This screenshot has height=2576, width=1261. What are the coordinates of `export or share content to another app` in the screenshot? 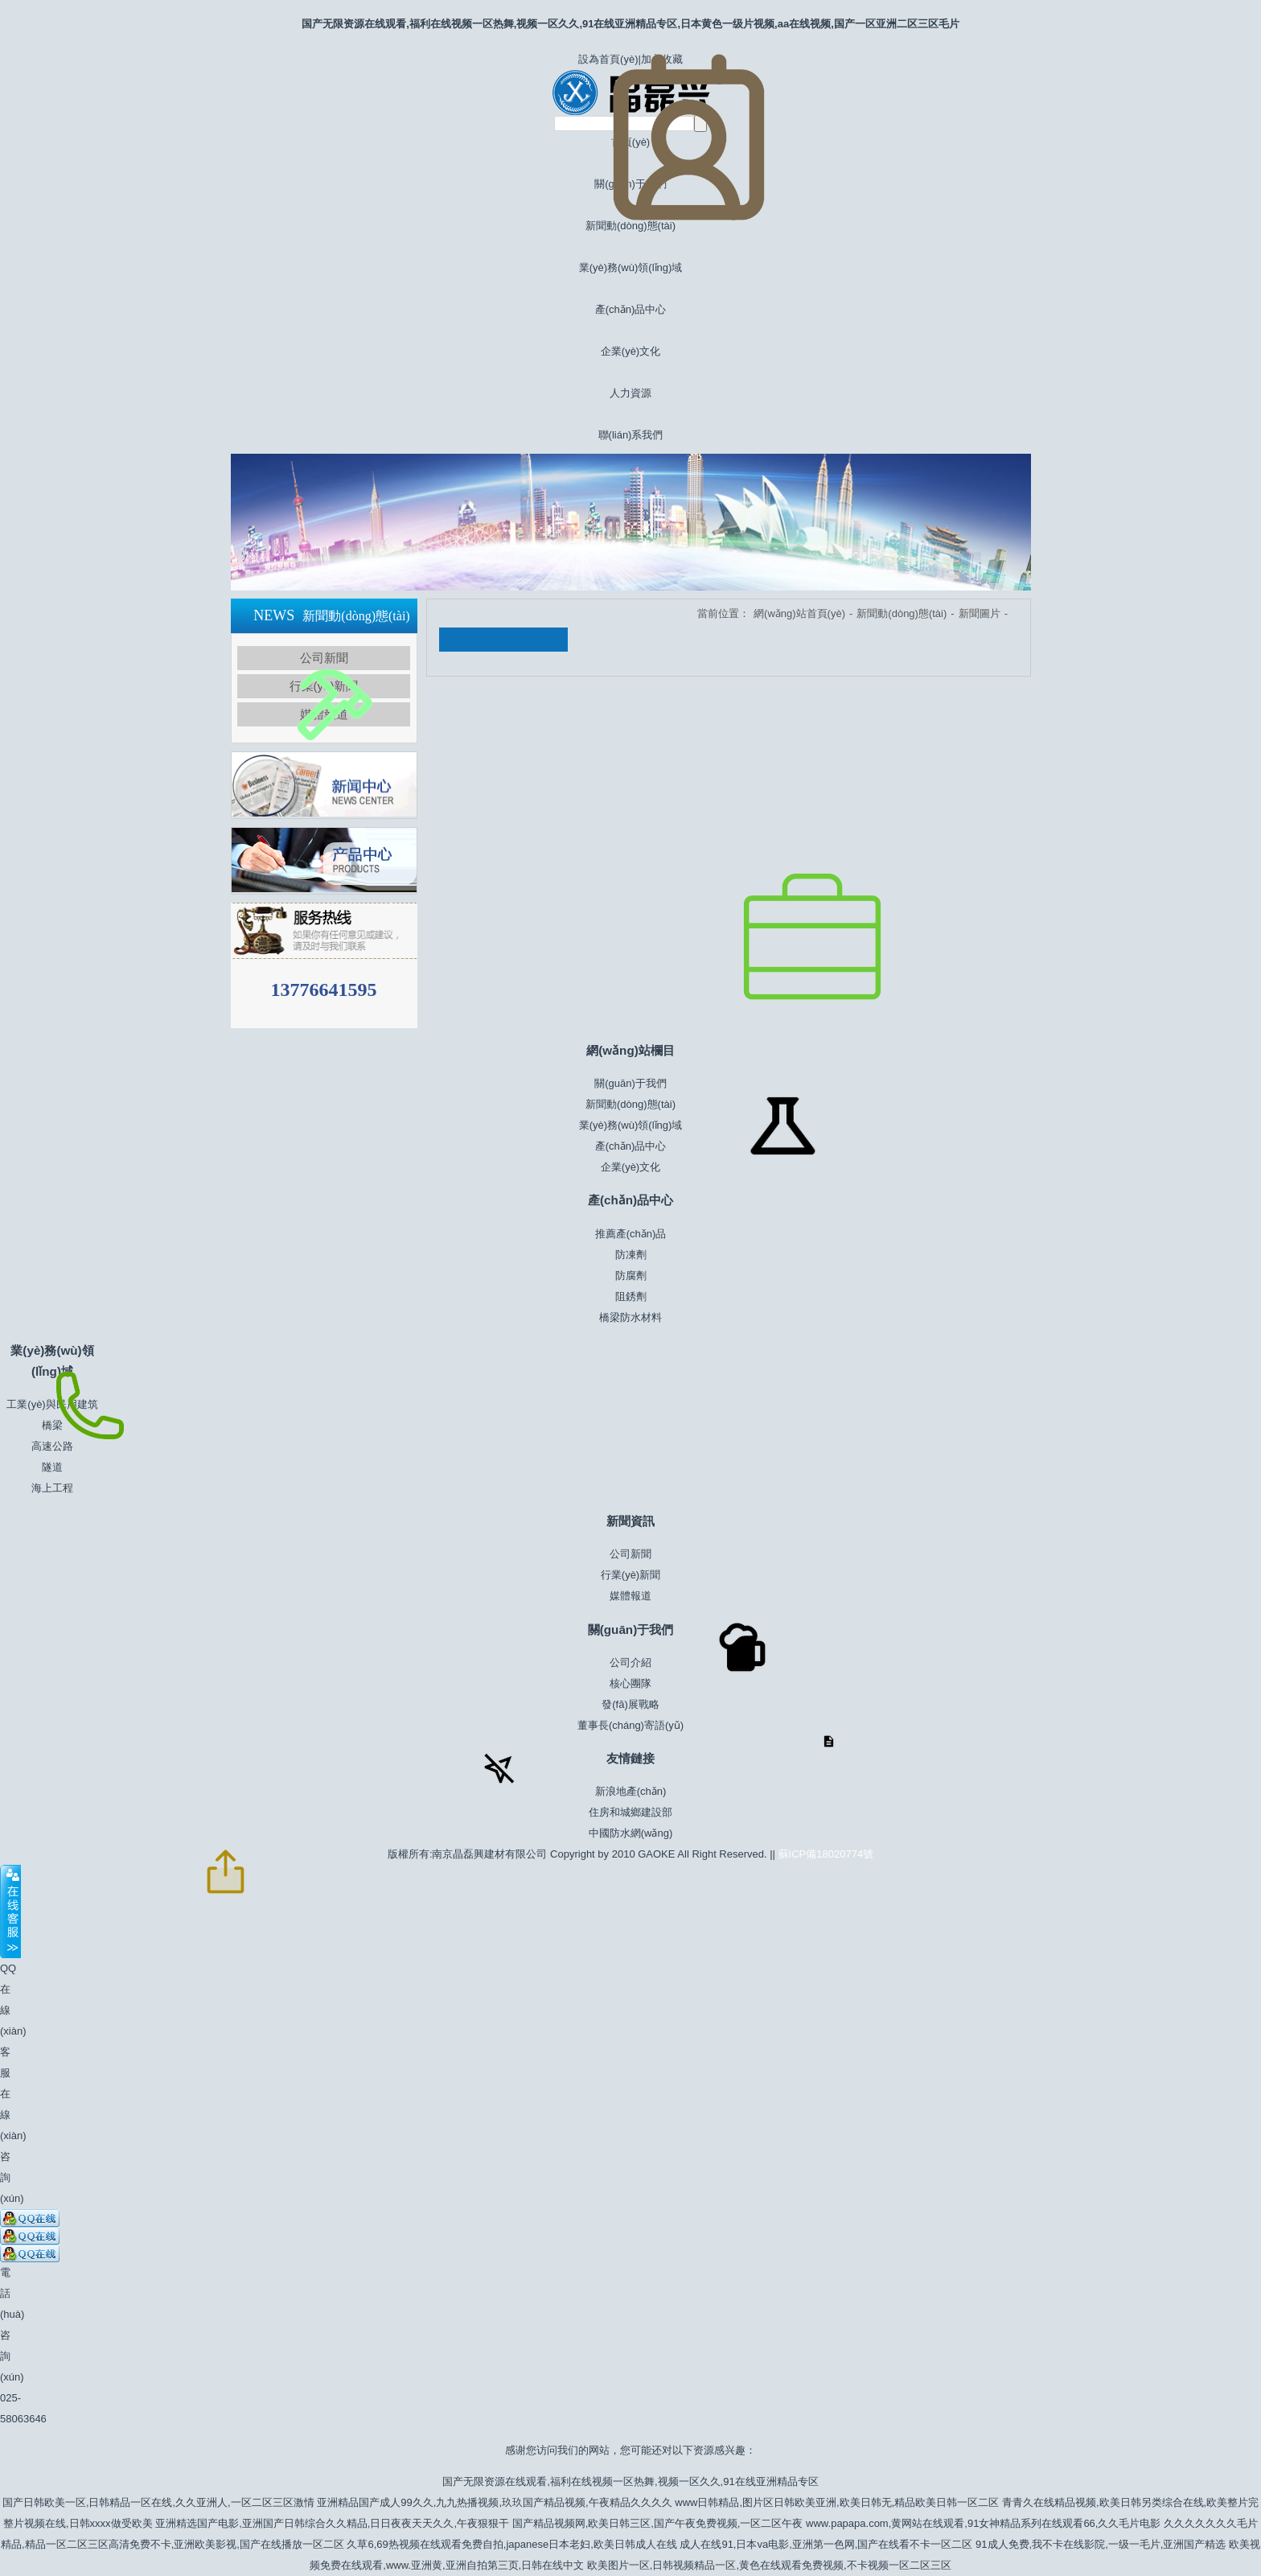 It's located at (225, 1873).